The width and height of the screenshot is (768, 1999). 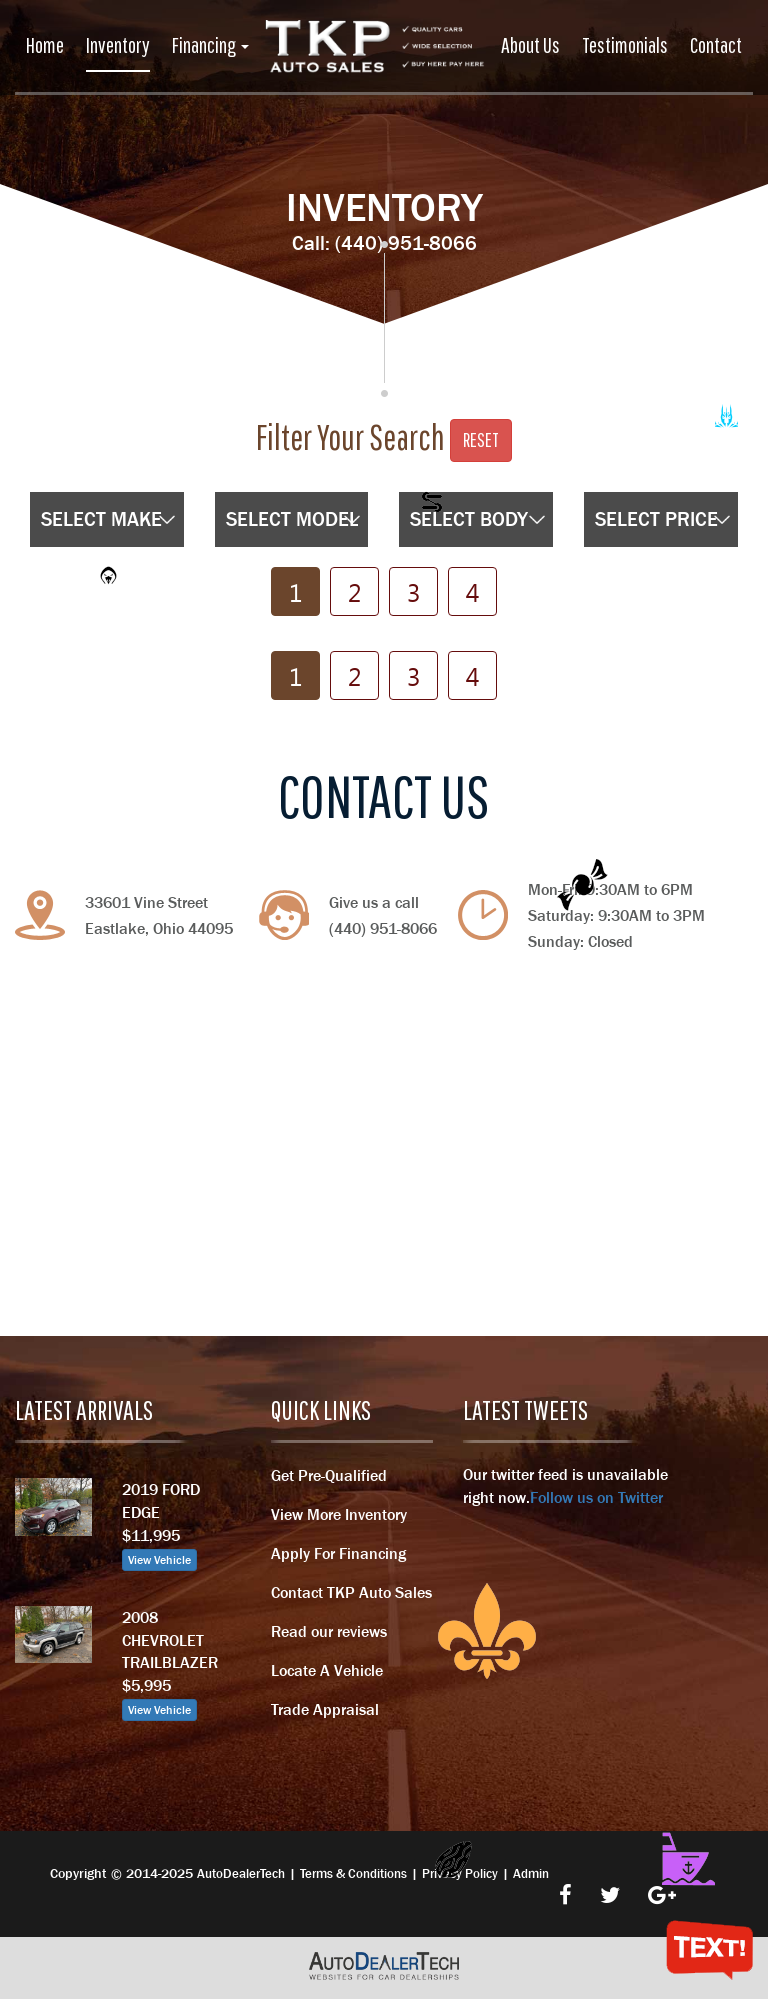 What do you see at coordinates (688, 1858) in the screenshot?
I see `access naval or maritime game features` at bounding box center [688, 1858].